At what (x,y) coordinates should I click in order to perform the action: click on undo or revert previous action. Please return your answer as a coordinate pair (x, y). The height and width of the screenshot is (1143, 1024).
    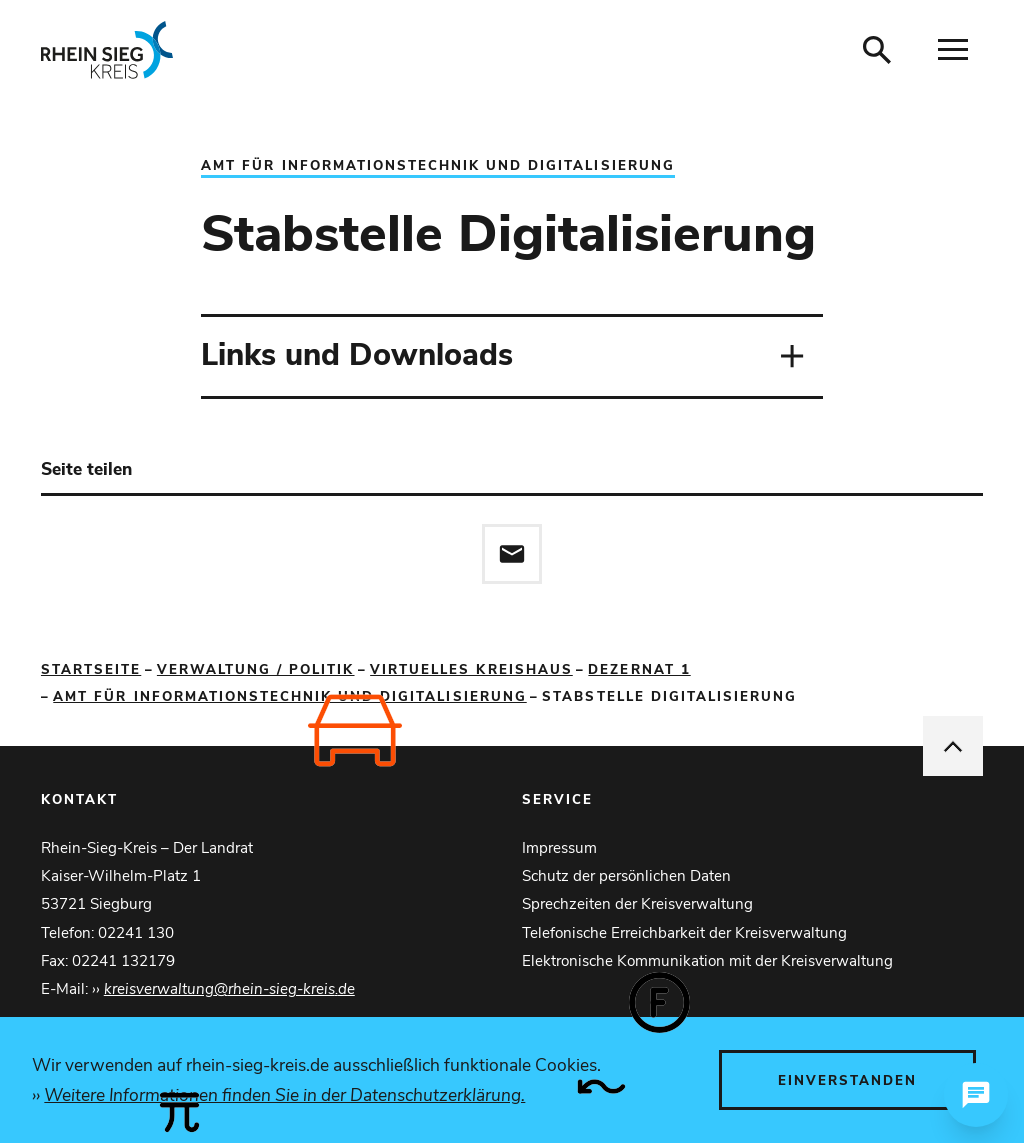
    Looking at the image, I should click on (601, 1086).